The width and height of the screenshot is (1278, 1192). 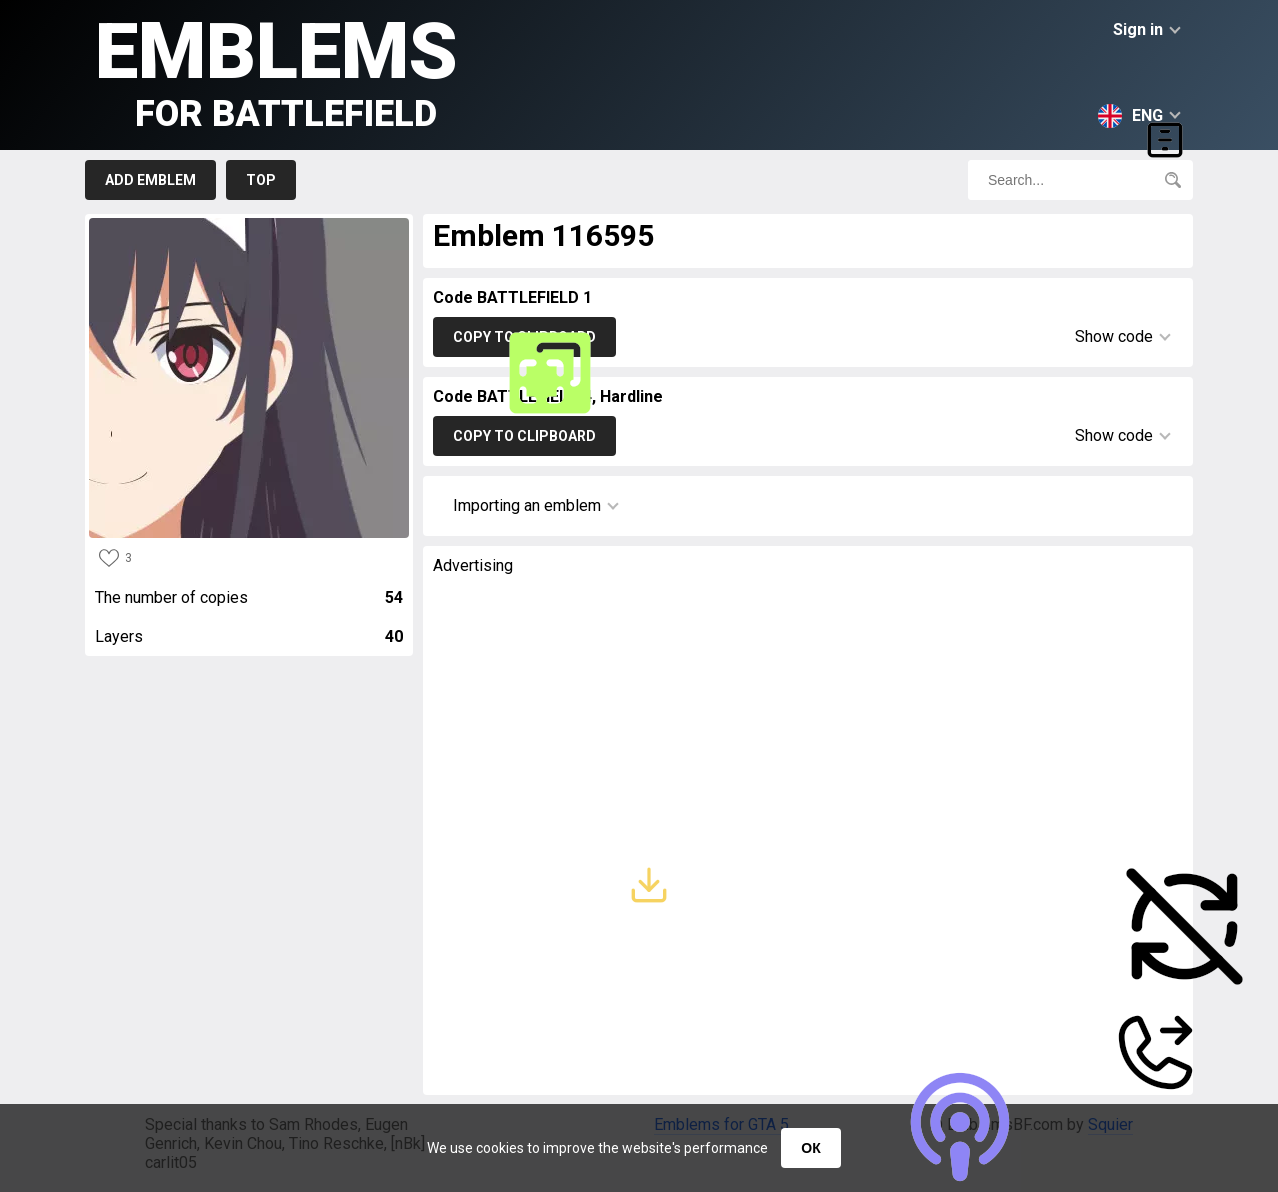 What do you see at coordinates (550, 373) in the screenshot?
I see `bring selection to front layer` at bounding box center [550, 373].